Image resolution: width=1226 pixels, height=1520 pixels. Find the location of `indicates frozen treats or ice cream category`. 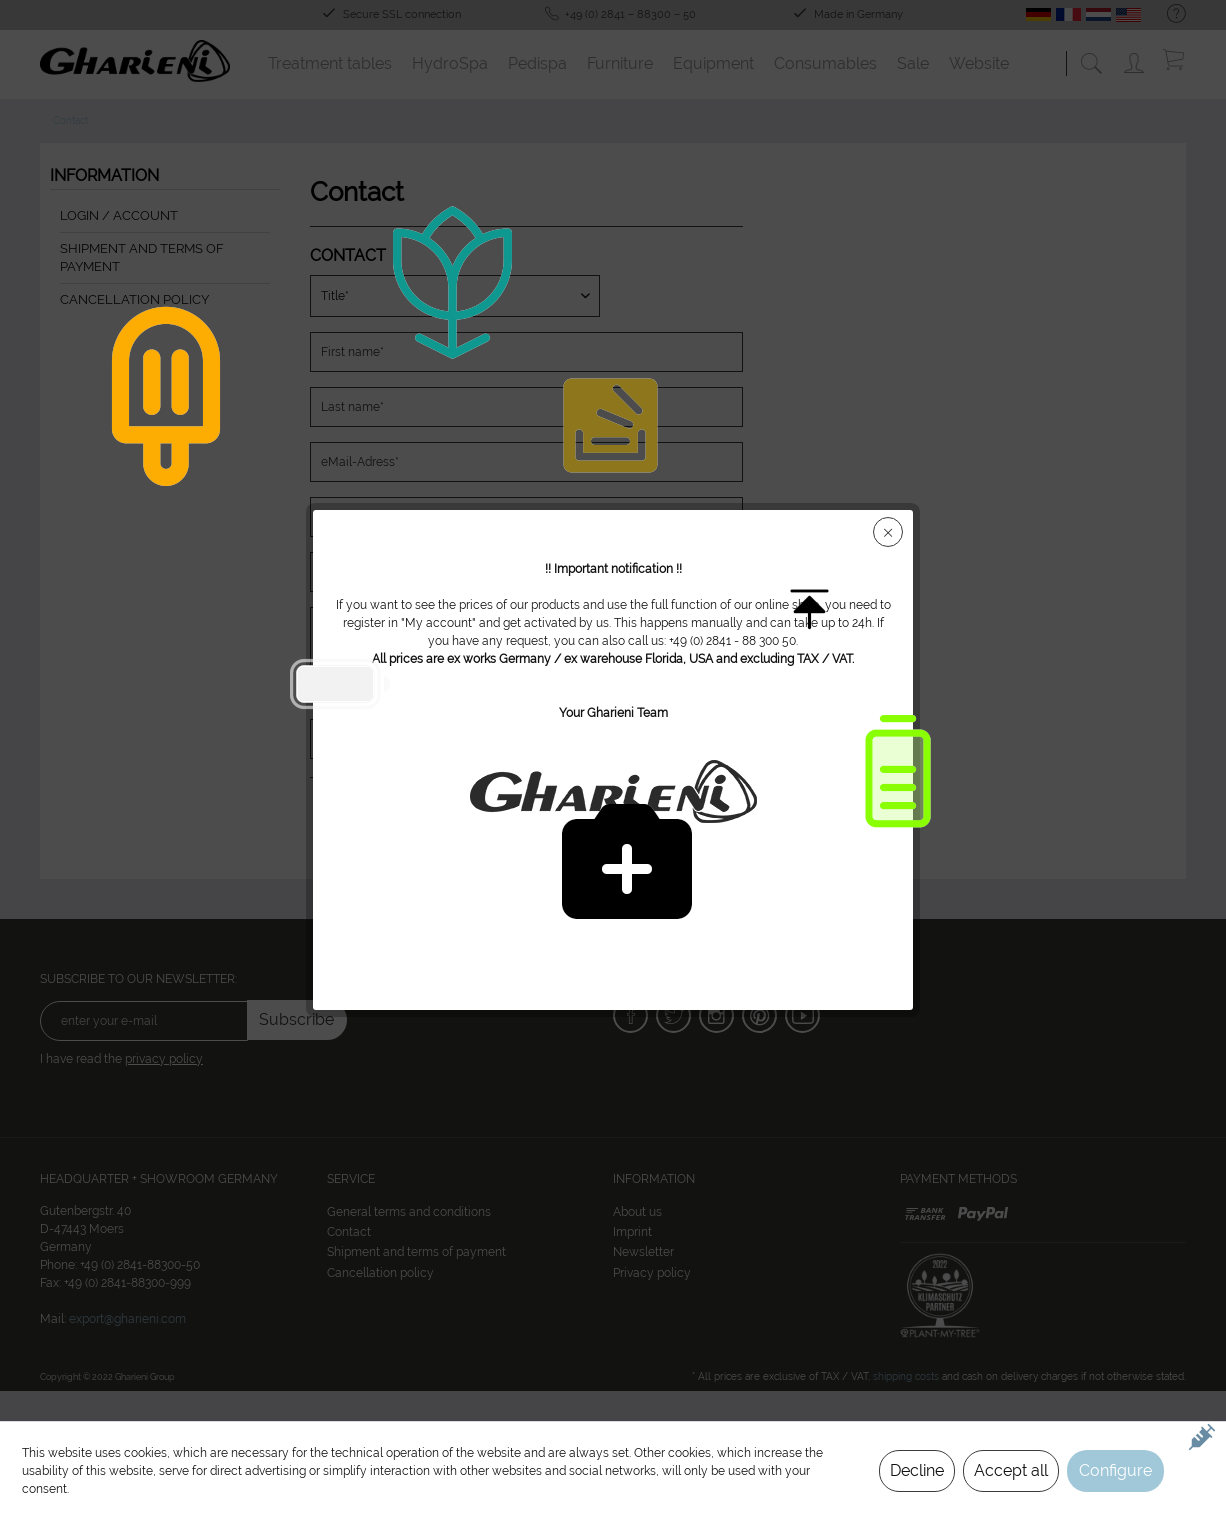

indicates frozen treats or ice cream category is located at coordinates (166, 395).